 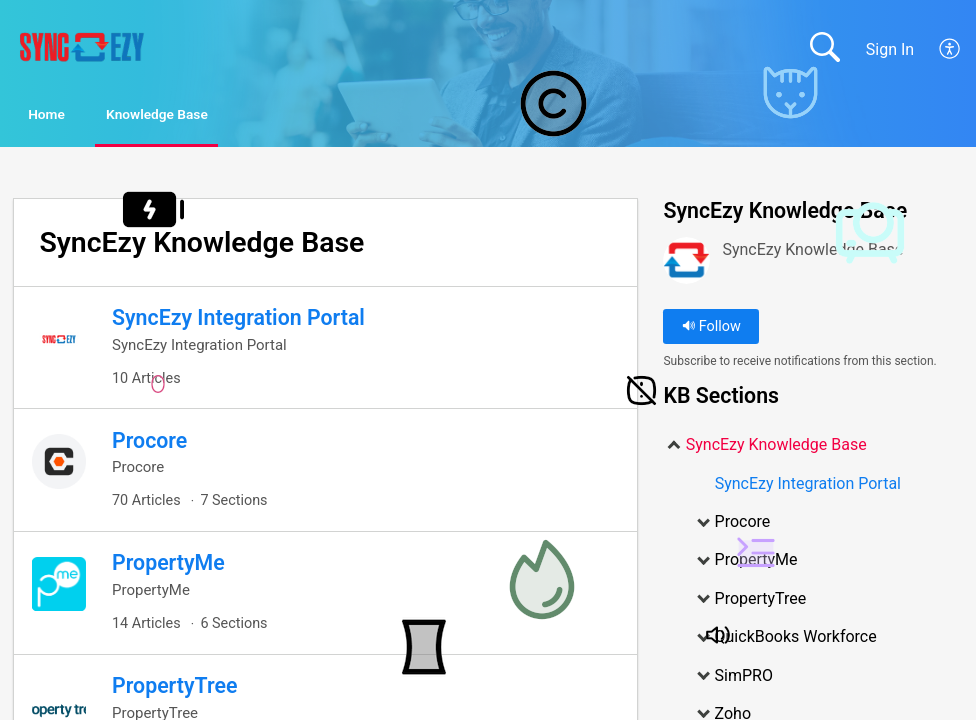 What do you see at coordinates (790, 91) in the screenshot?
I see `view pet or animal-related content` at bounding box center [790, 91].